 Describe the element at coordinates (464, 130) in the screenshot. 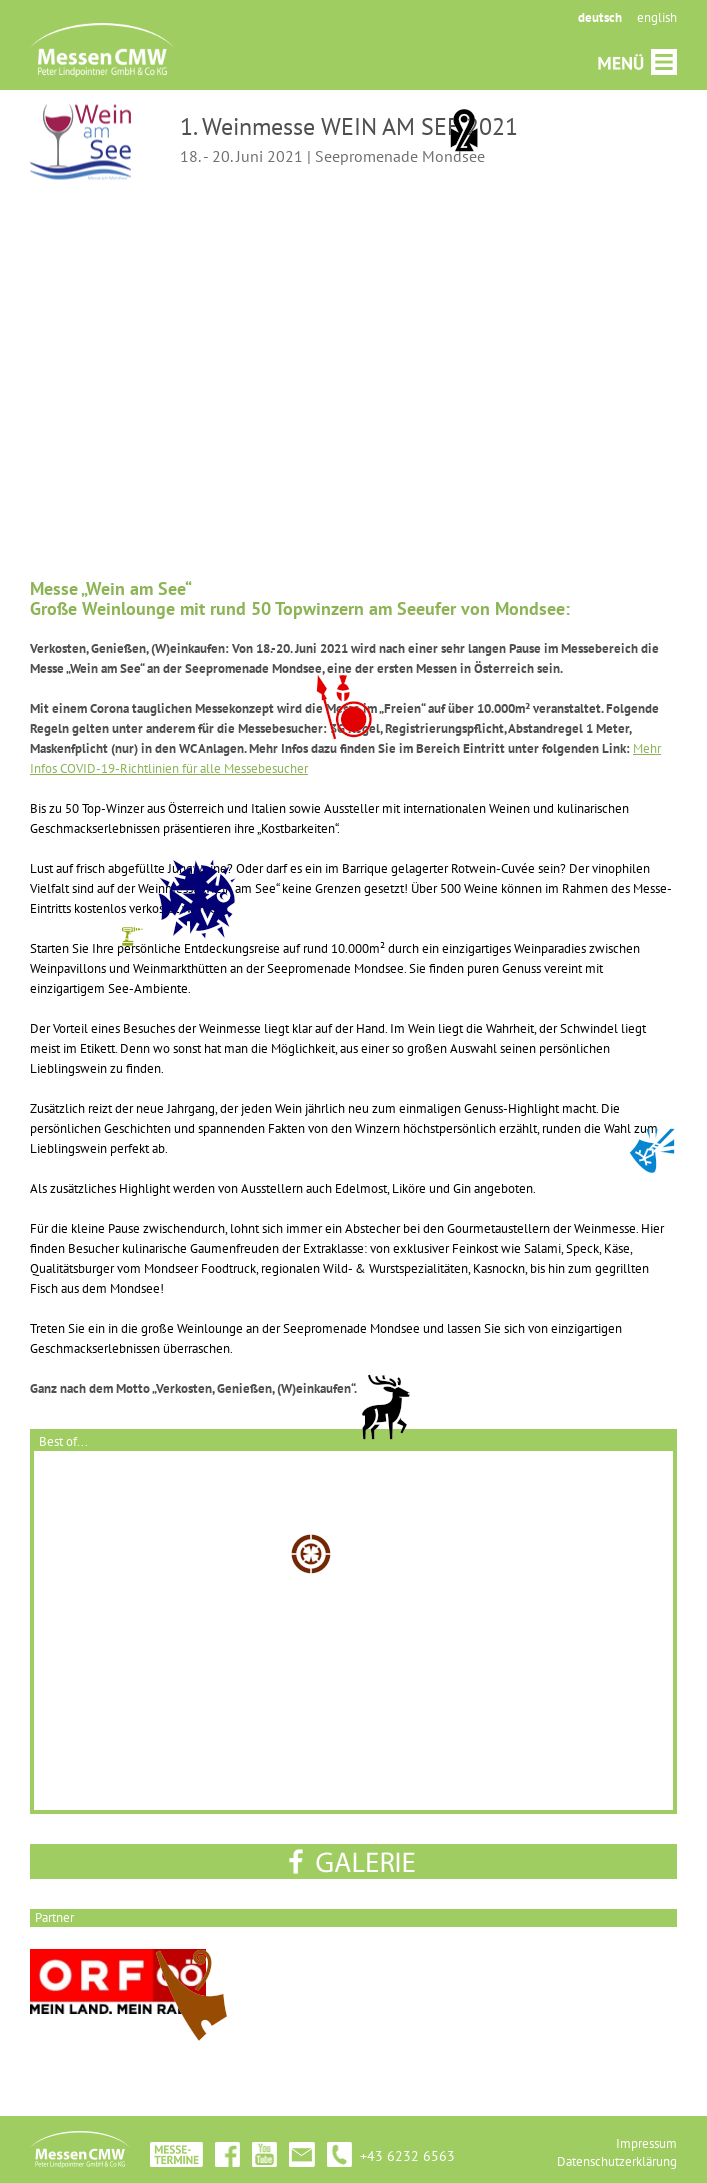

I see `religious or faith-based game element` at that location.